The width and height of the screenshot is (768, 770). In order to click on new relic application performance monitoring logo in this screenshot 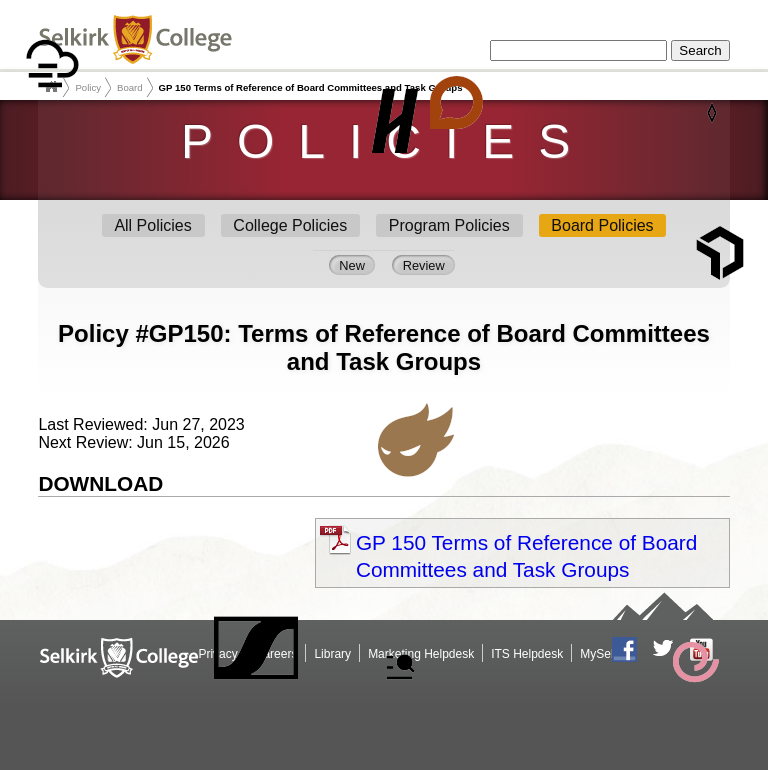, I will do `click(720, 253)`.